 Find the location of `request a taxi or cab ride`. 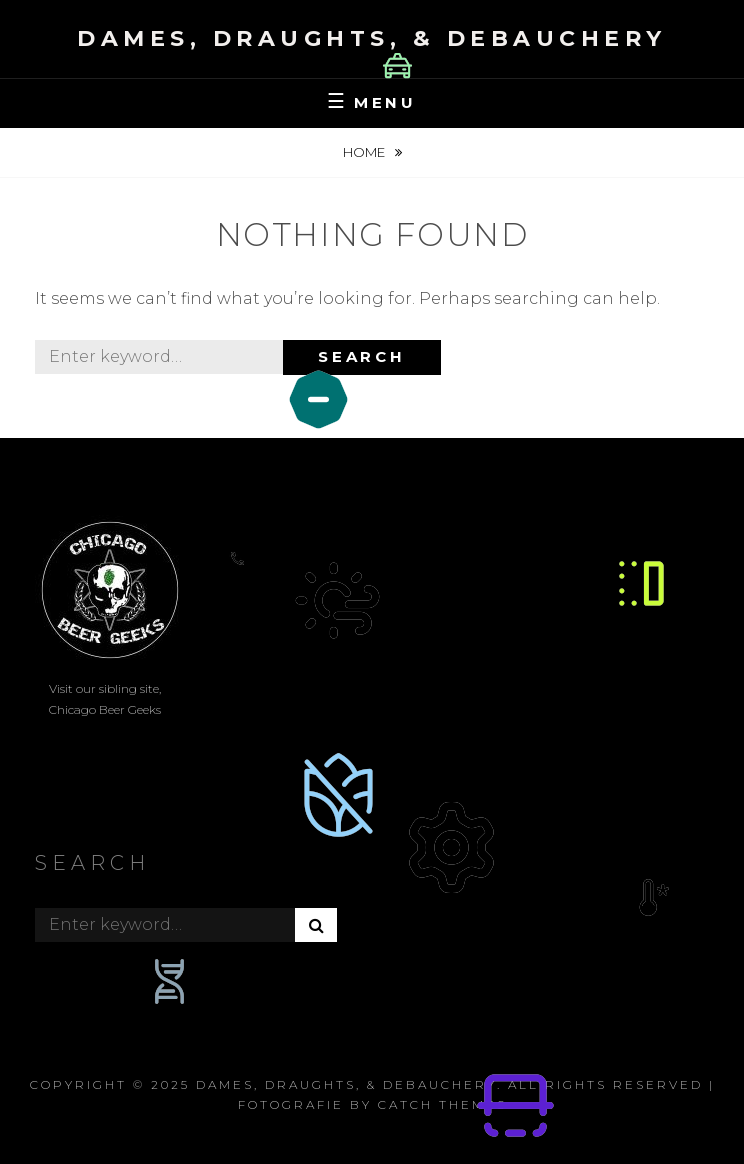

request a taxi or cab ride is located at coordinates (397, 67).